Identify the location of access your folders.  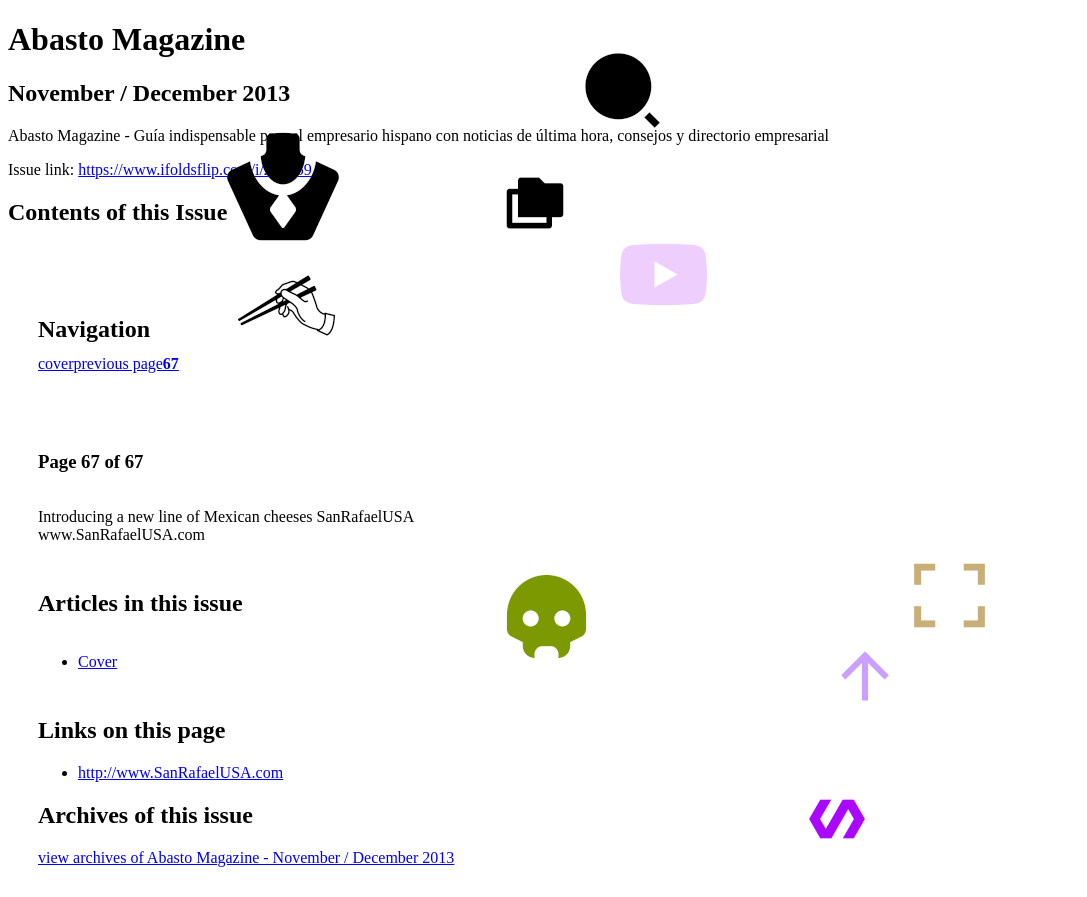
(535, 203).